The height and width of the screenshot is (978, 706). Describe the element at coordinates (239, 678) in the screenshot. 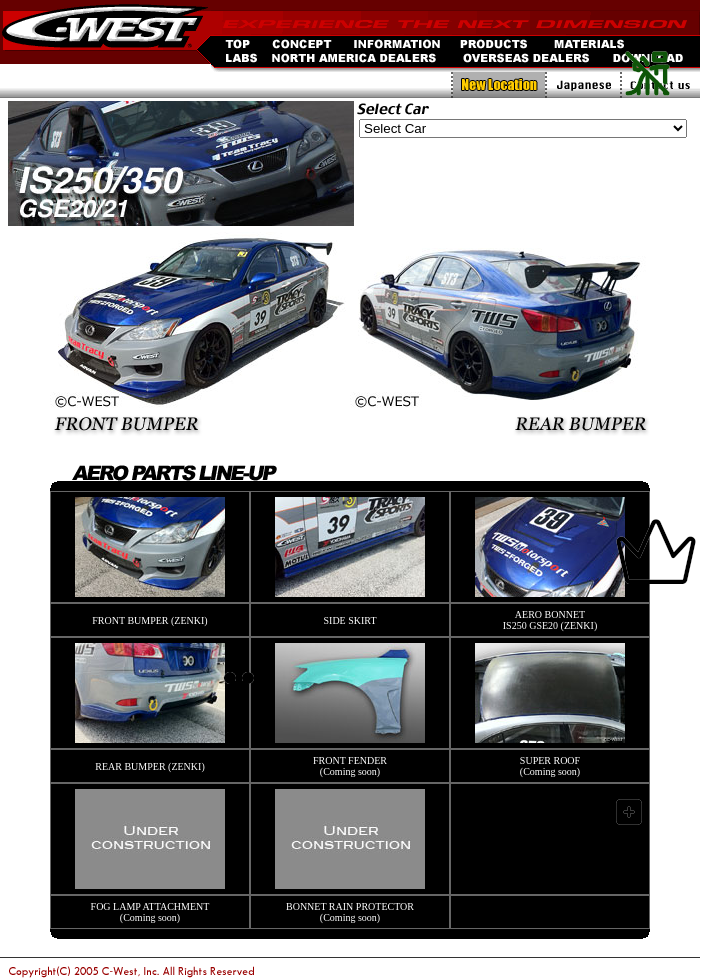

I see `indicates active recording in progress` at that location.